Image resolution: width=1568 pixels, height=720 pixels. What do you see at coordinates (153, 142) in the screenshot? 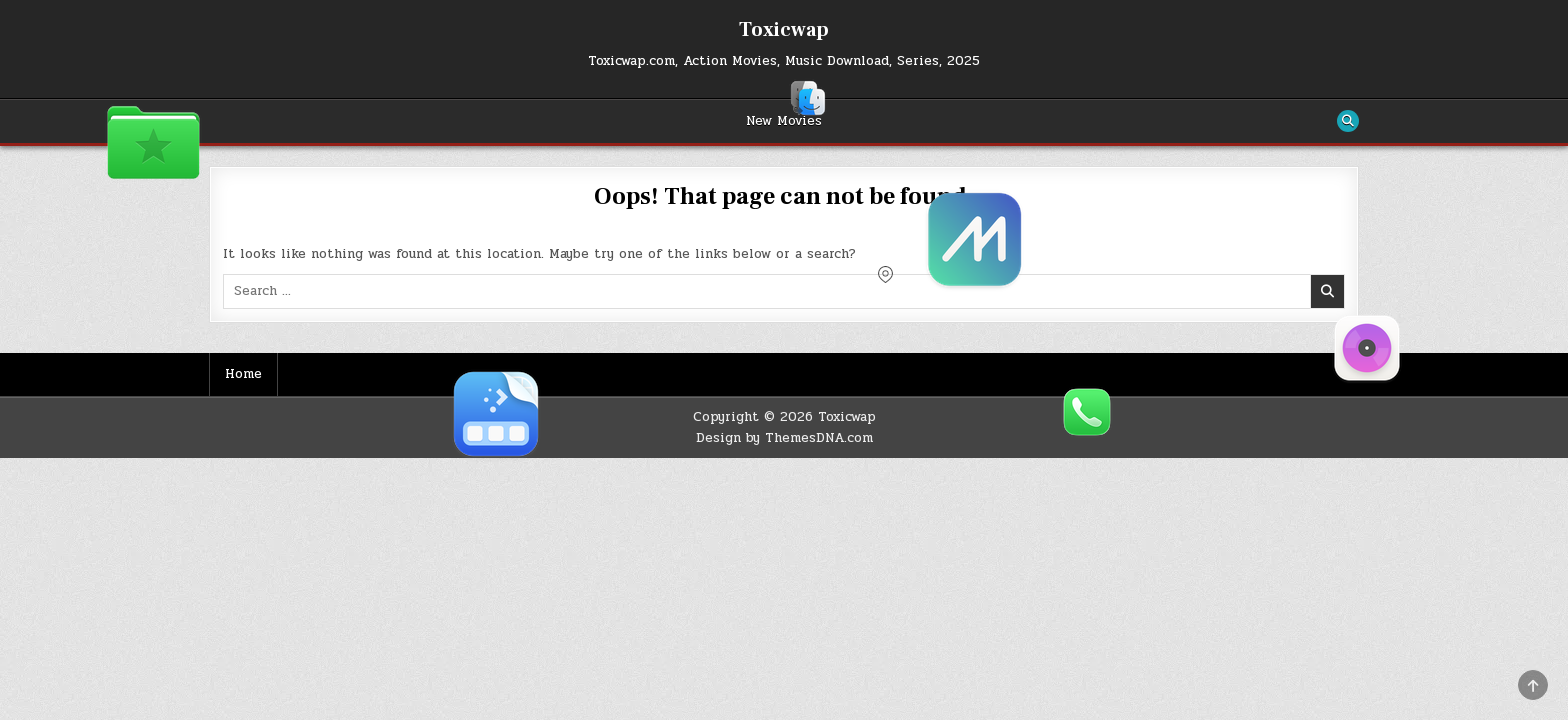
I see `access bookmarked or favorite files` at bounding box center [153, 142].